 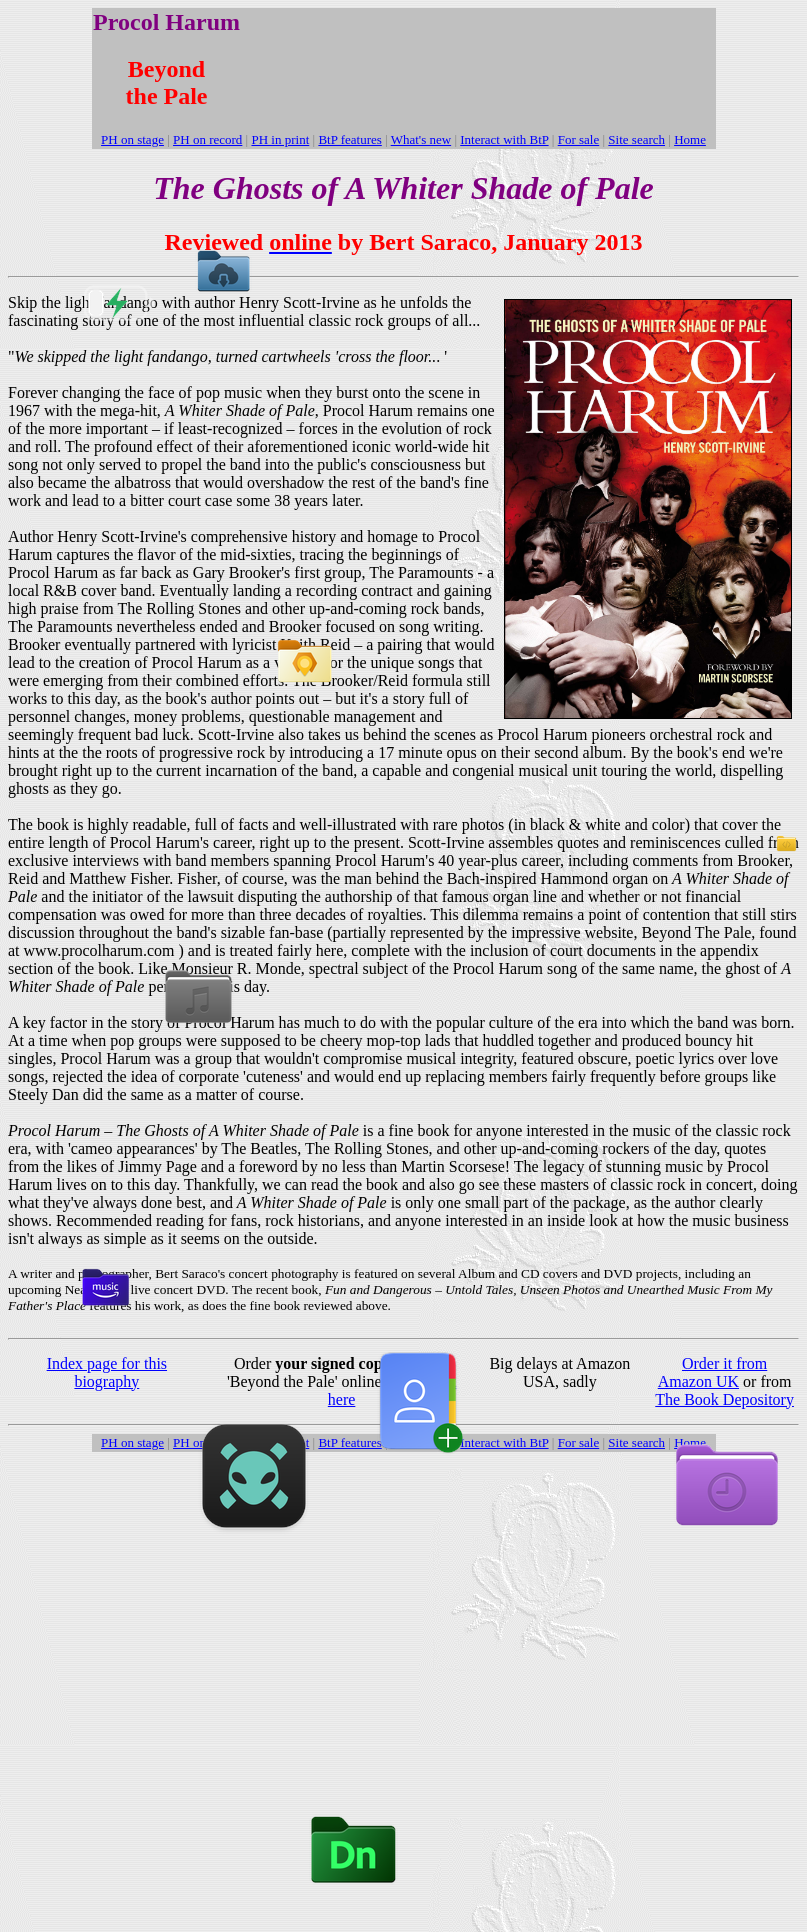 I want to click on access temporary files folder, so click(x=727, y=1485).